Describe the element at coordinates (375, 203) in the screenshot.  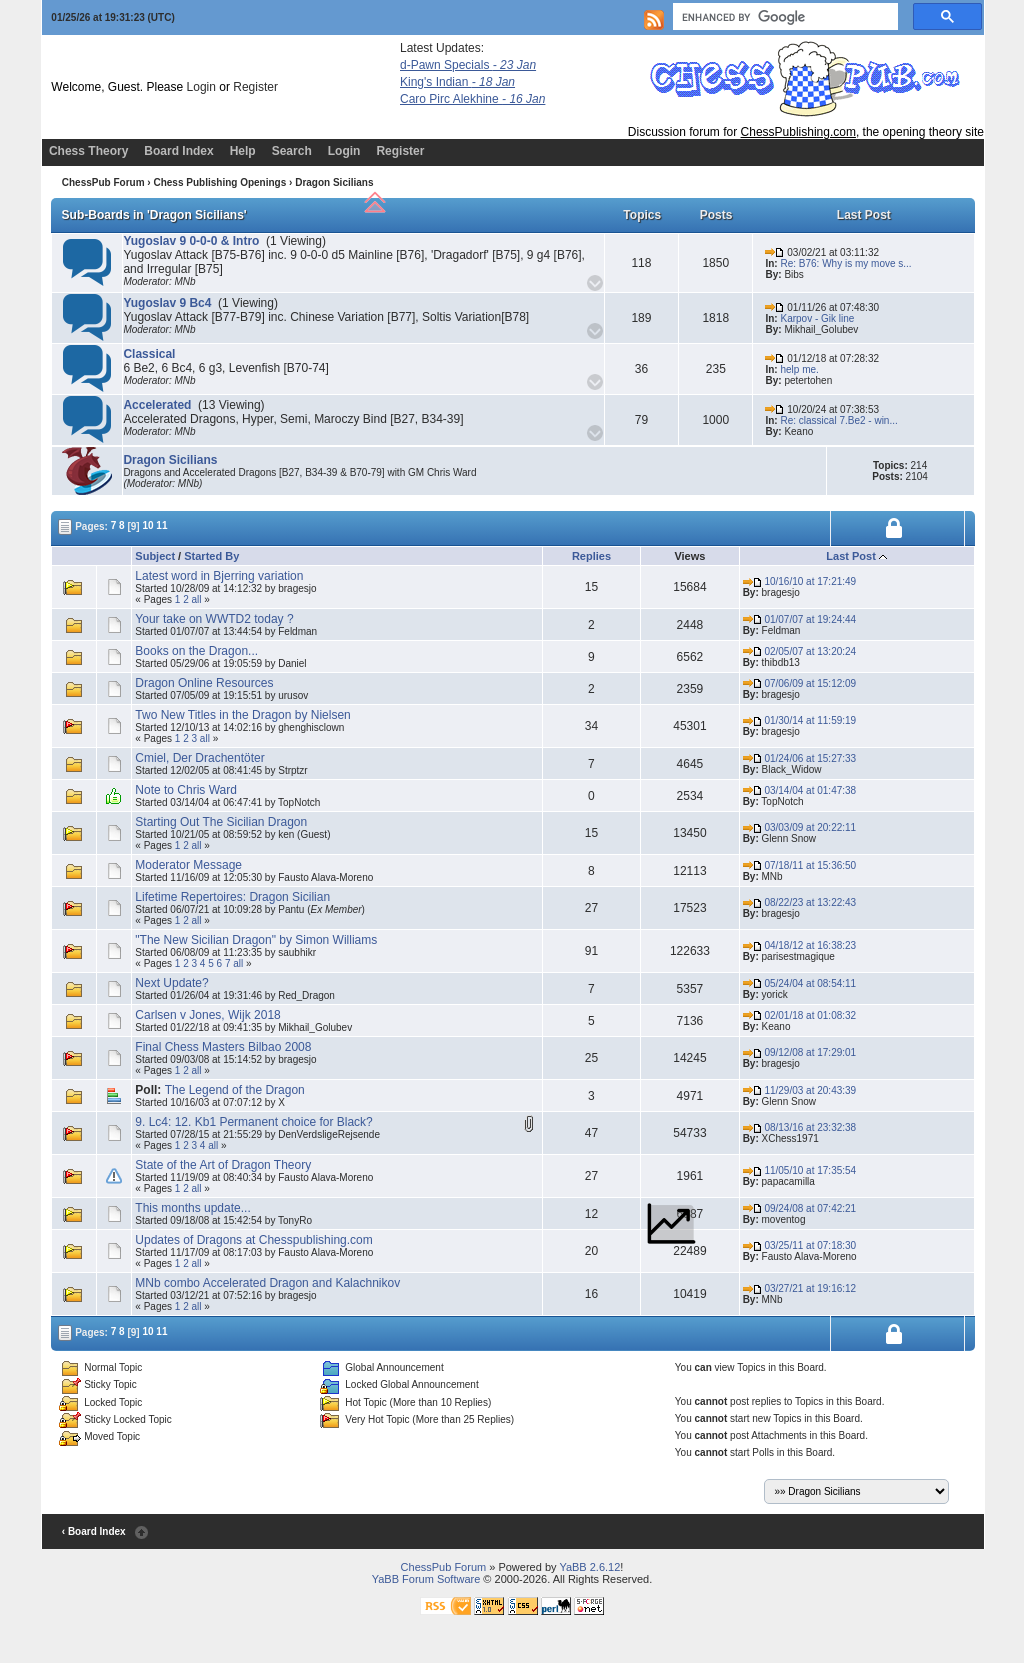
I see `collapse or minimize content` at that location.